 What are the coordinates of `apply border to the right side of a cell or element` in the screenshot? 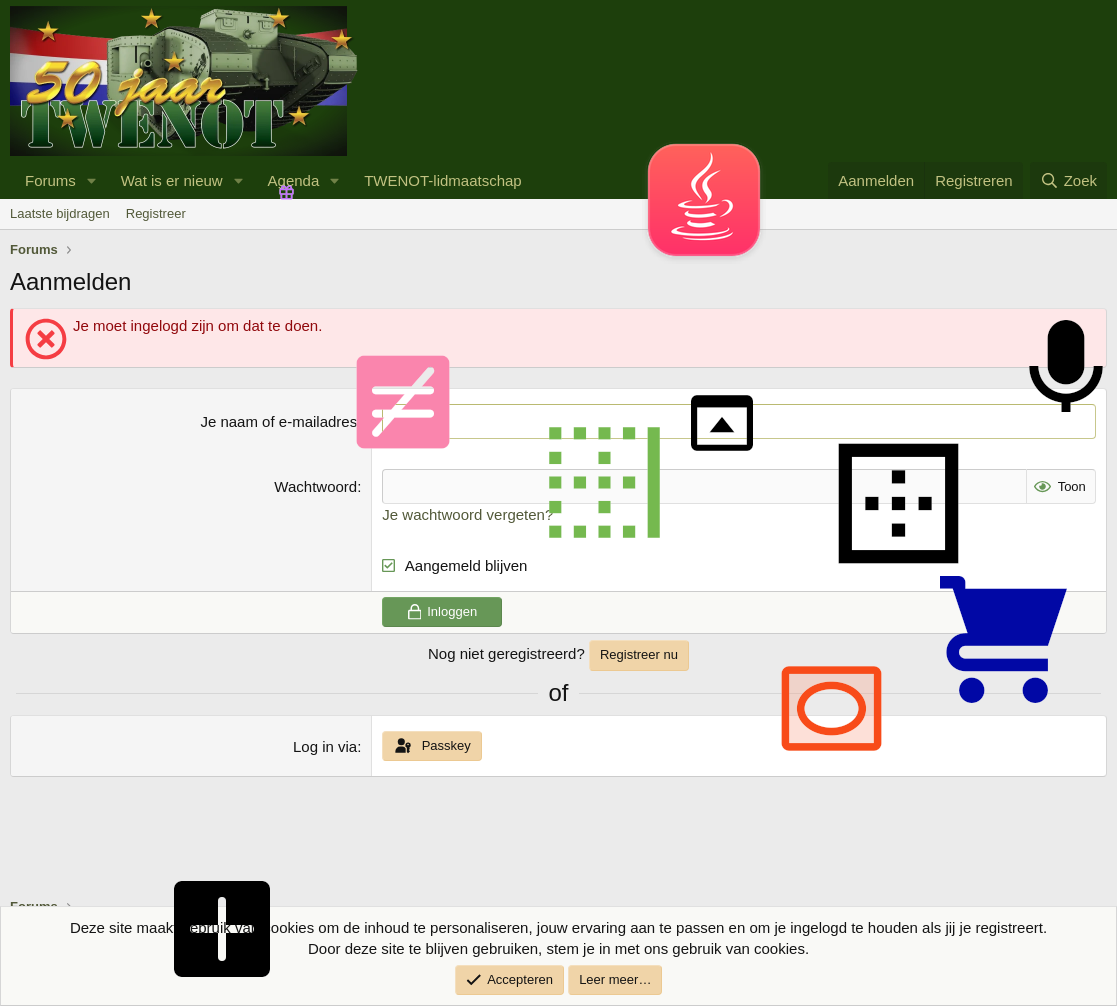 It's located at (604, 482).